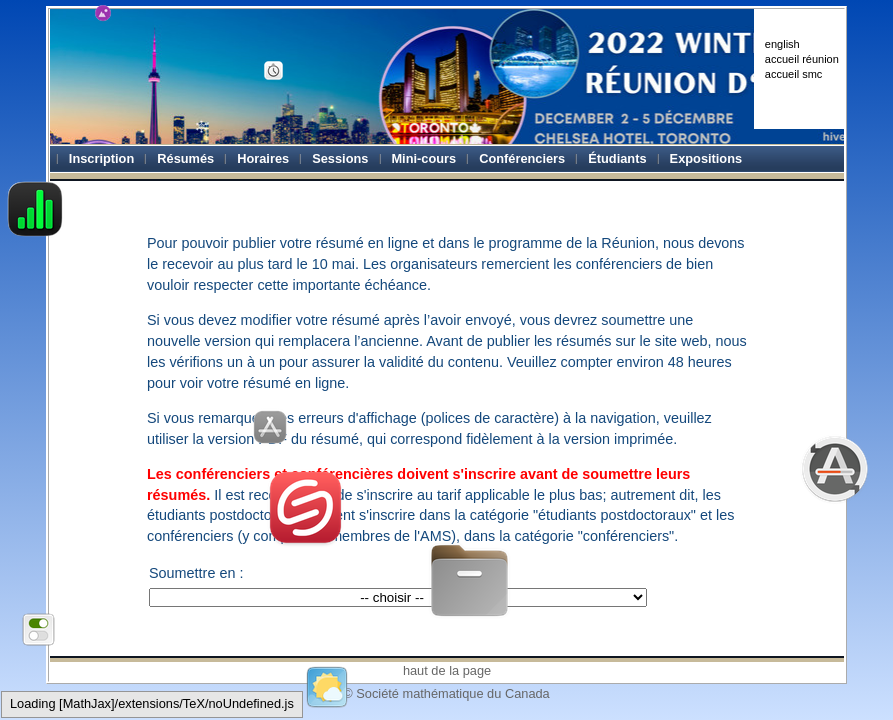  Describe the element at coordinates (270, 427) in the screenshot. I see `open the App Store to browse and download apps` at that location.